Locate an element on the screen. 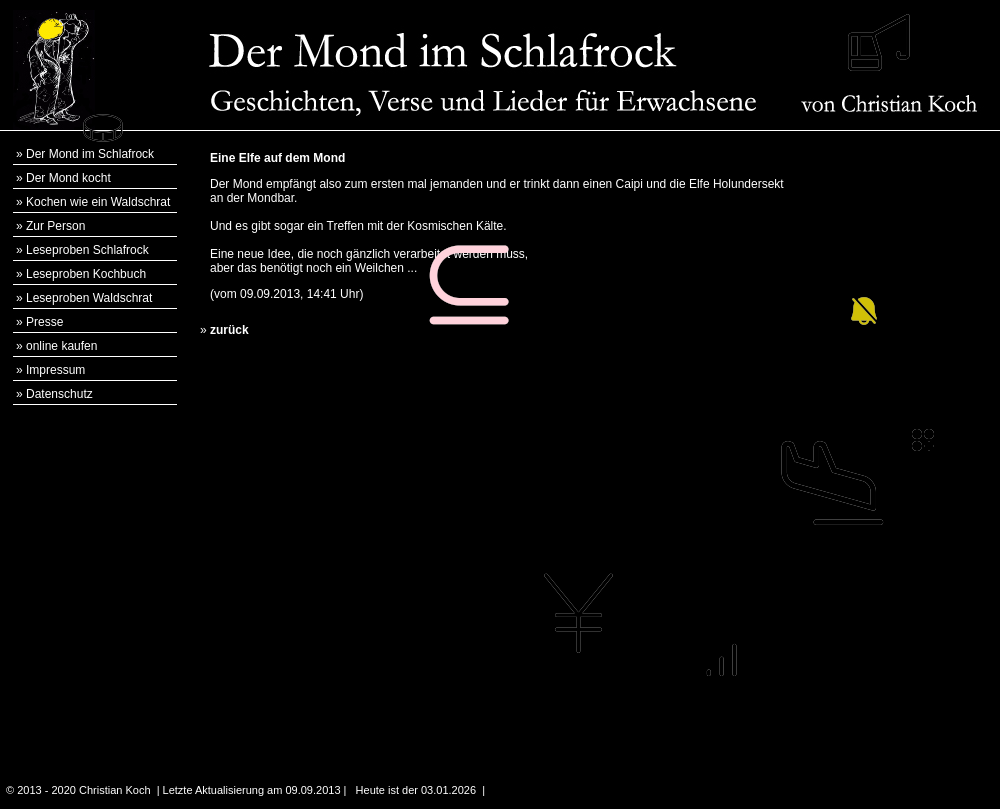 This screenshot has width=1000, height=809. mute notifications is located at coordinates (864, 311).